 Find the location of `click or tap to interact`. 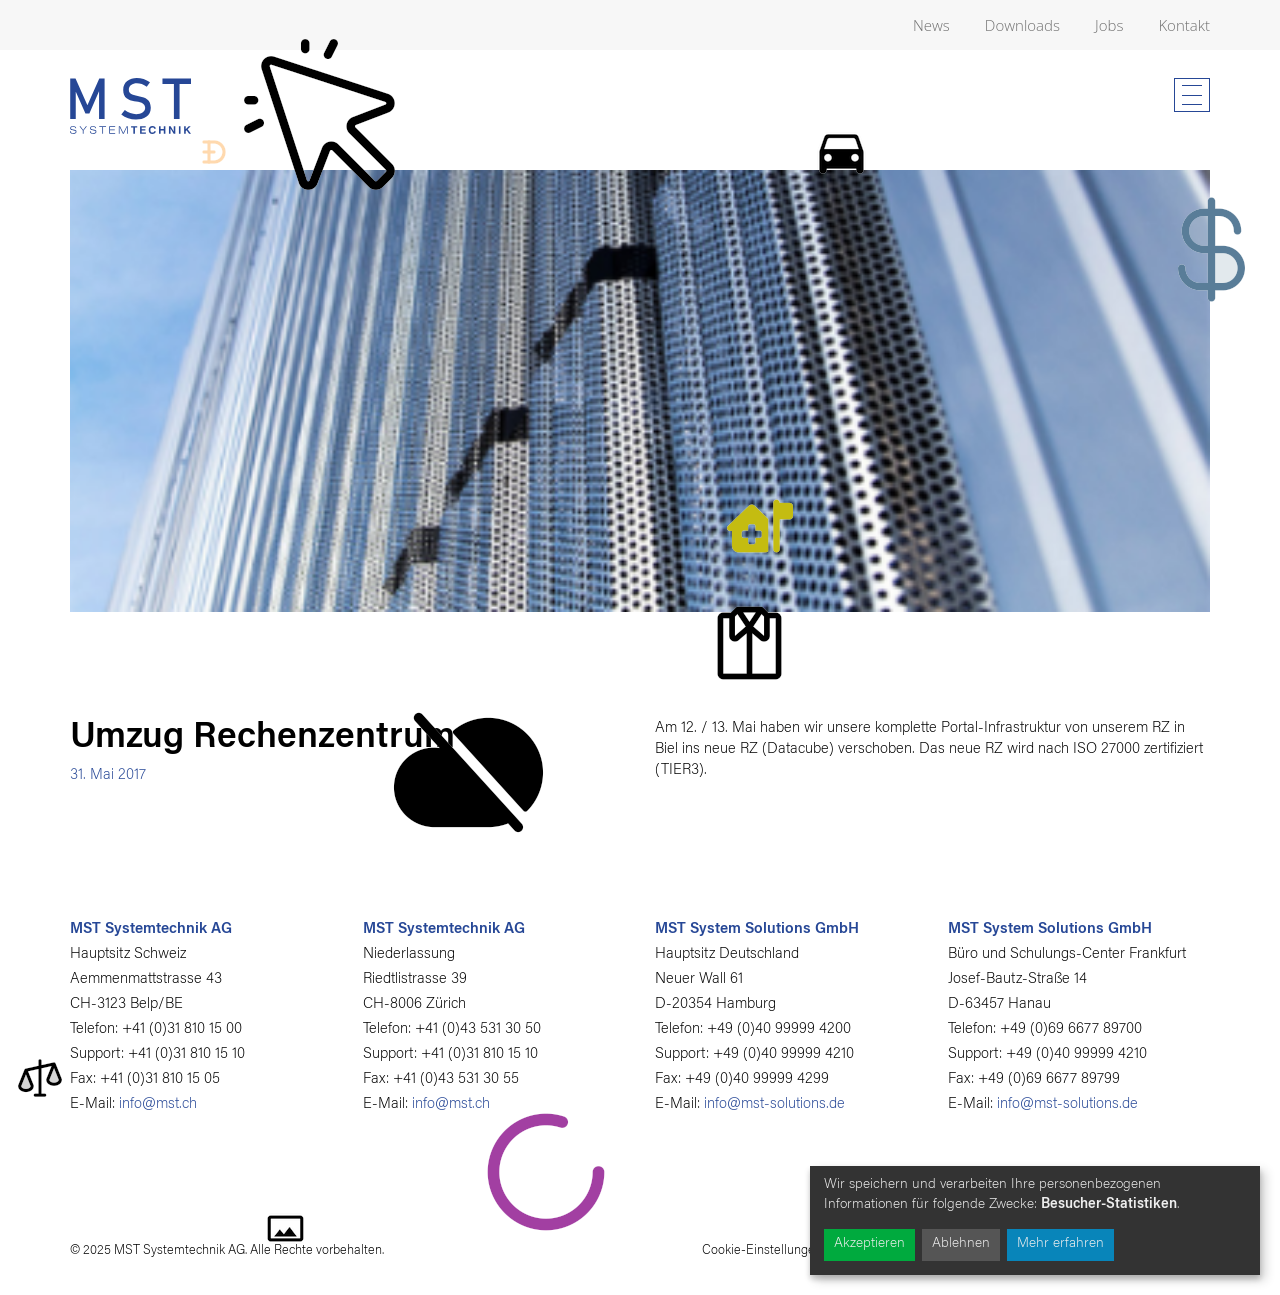

click or tap to interact is located at coordinates (328, 123).